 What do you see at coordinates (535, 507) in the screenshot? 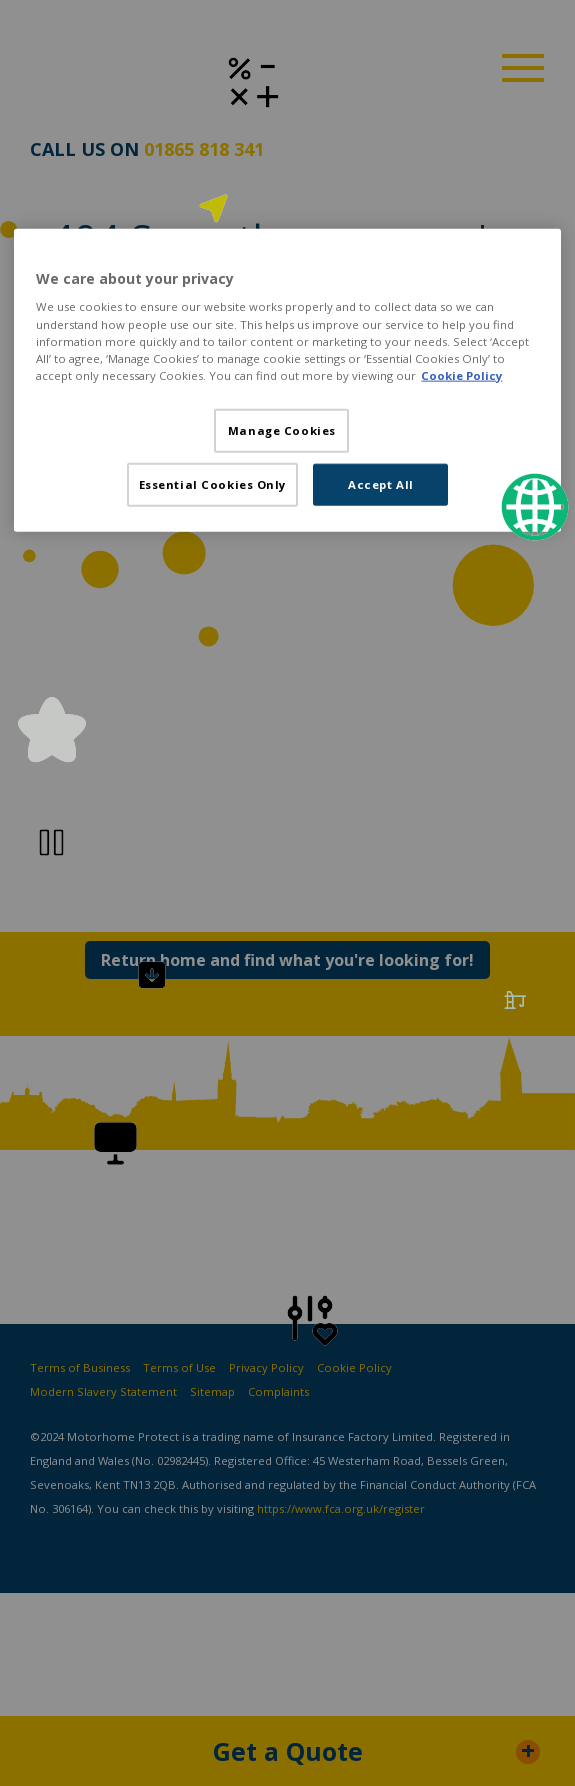
I see `access website or browse the web` at bounding box center [535, 507].